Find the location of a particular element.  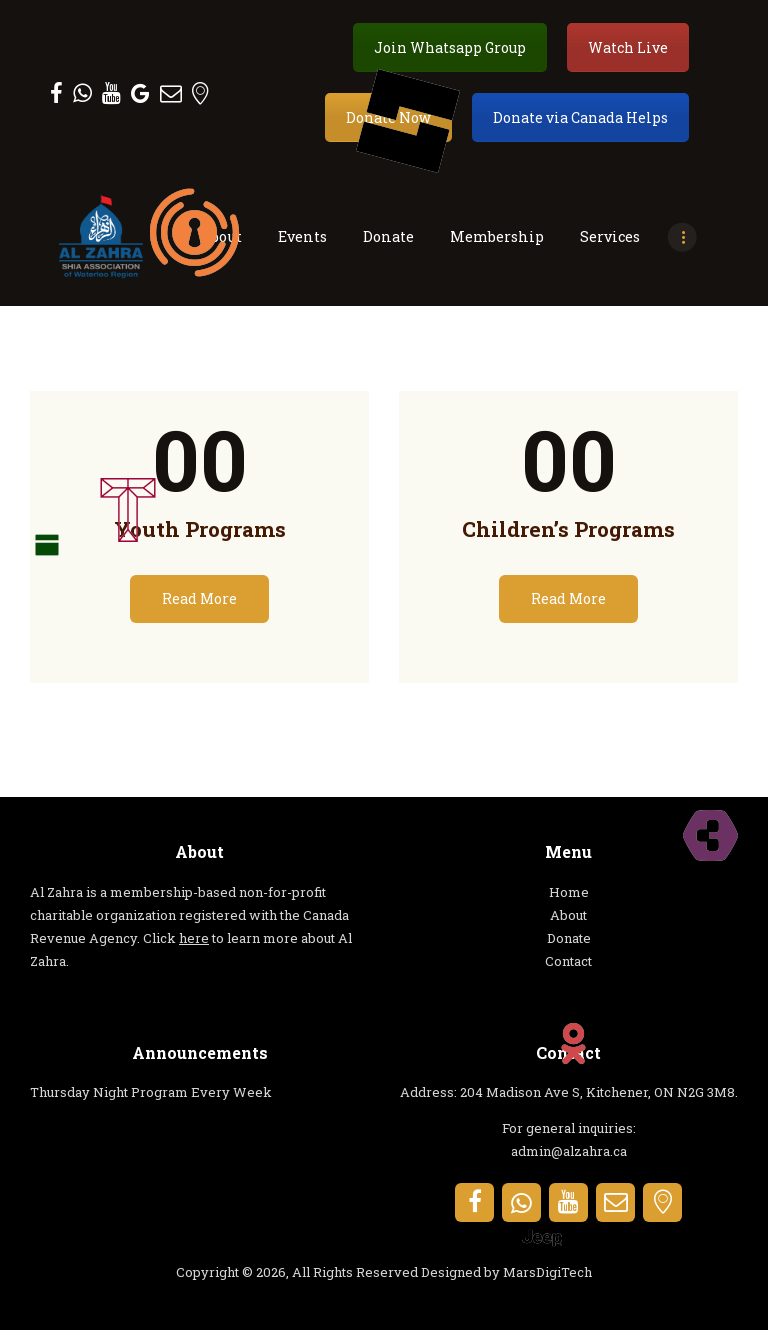

visit talenthouse website or app is located at coordinates (128, 510).